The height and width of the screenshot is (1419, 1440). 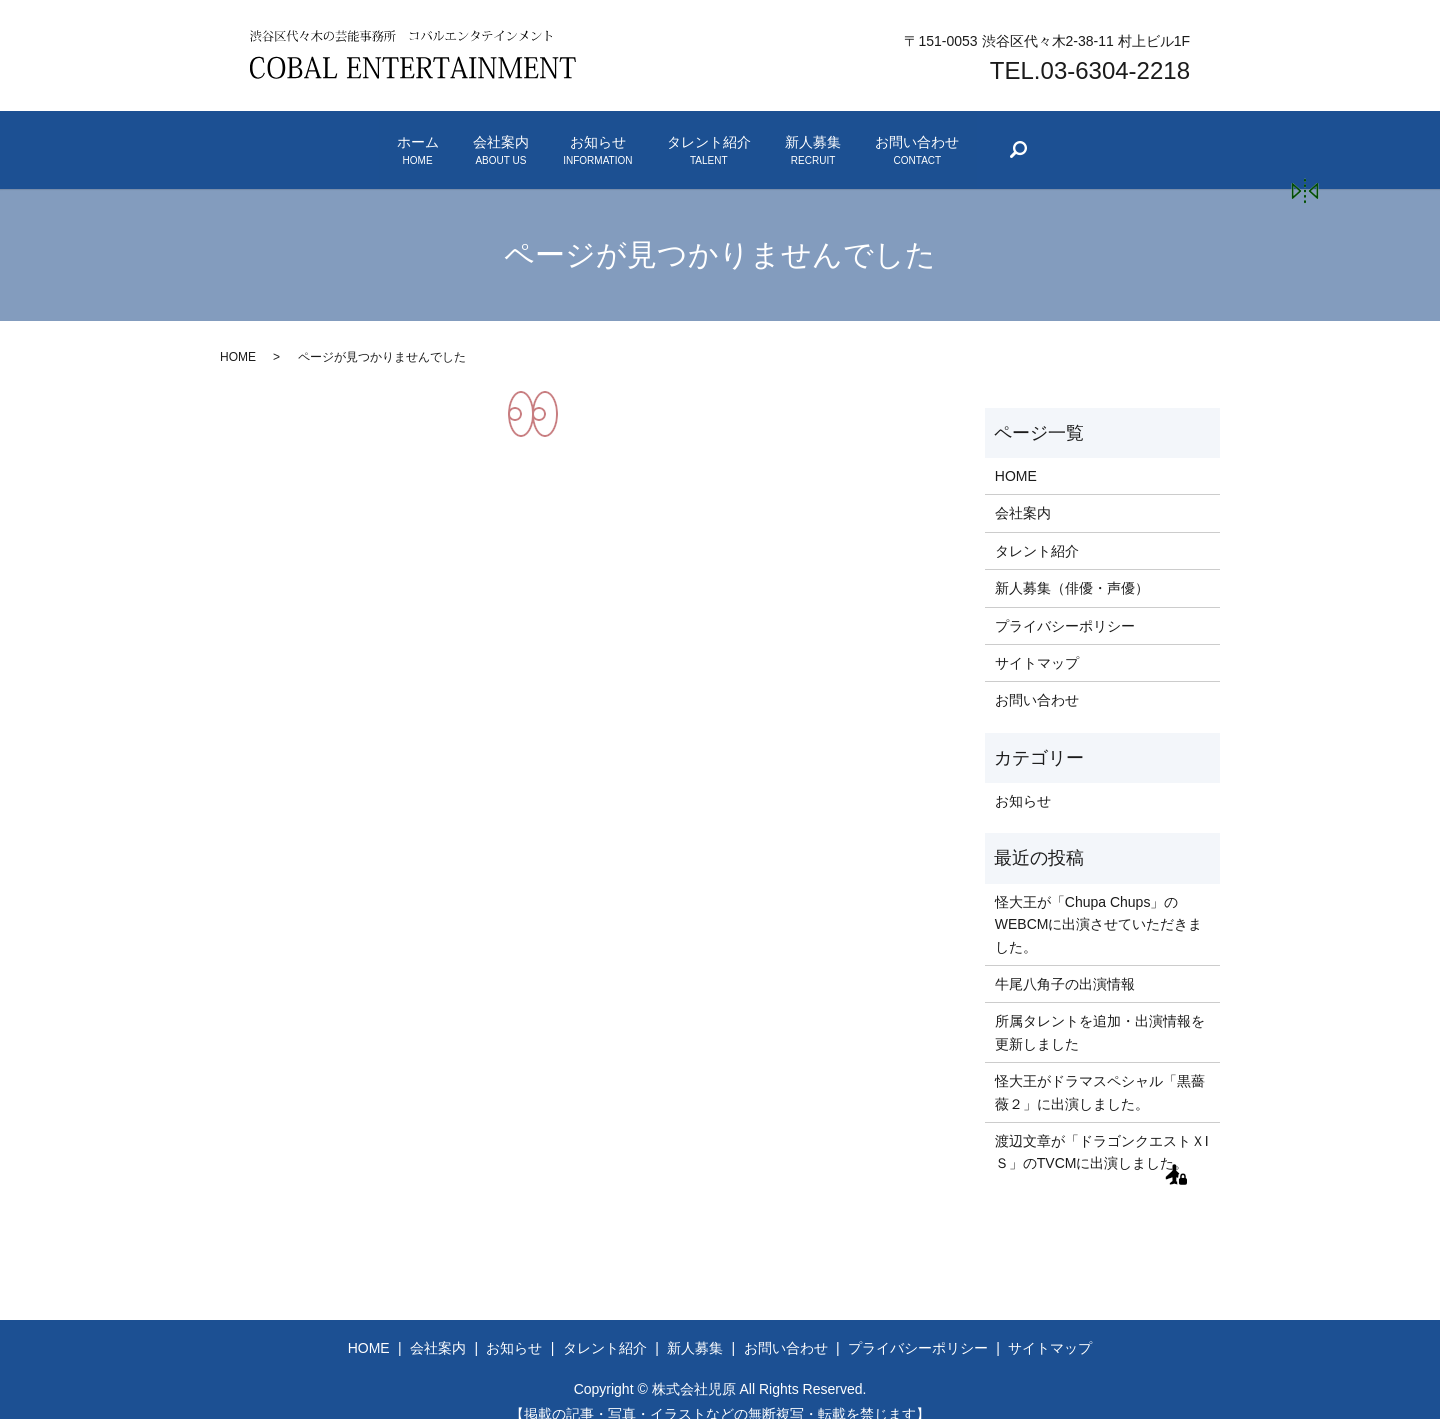 I want to click on view who has seen your content, so click(x=533, y=414).